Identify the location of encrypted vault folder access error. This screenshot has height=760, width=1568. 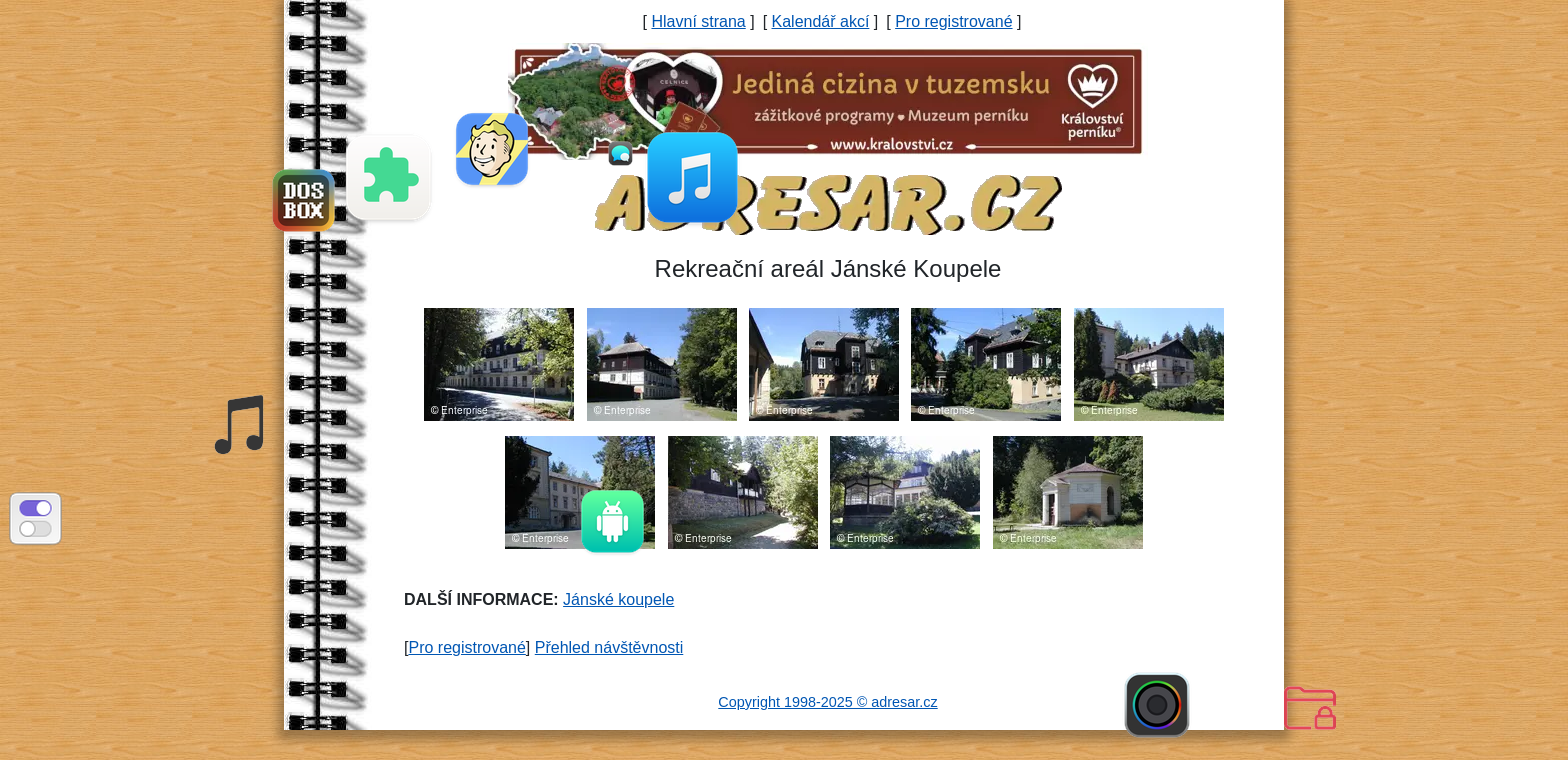
(1310, 708).